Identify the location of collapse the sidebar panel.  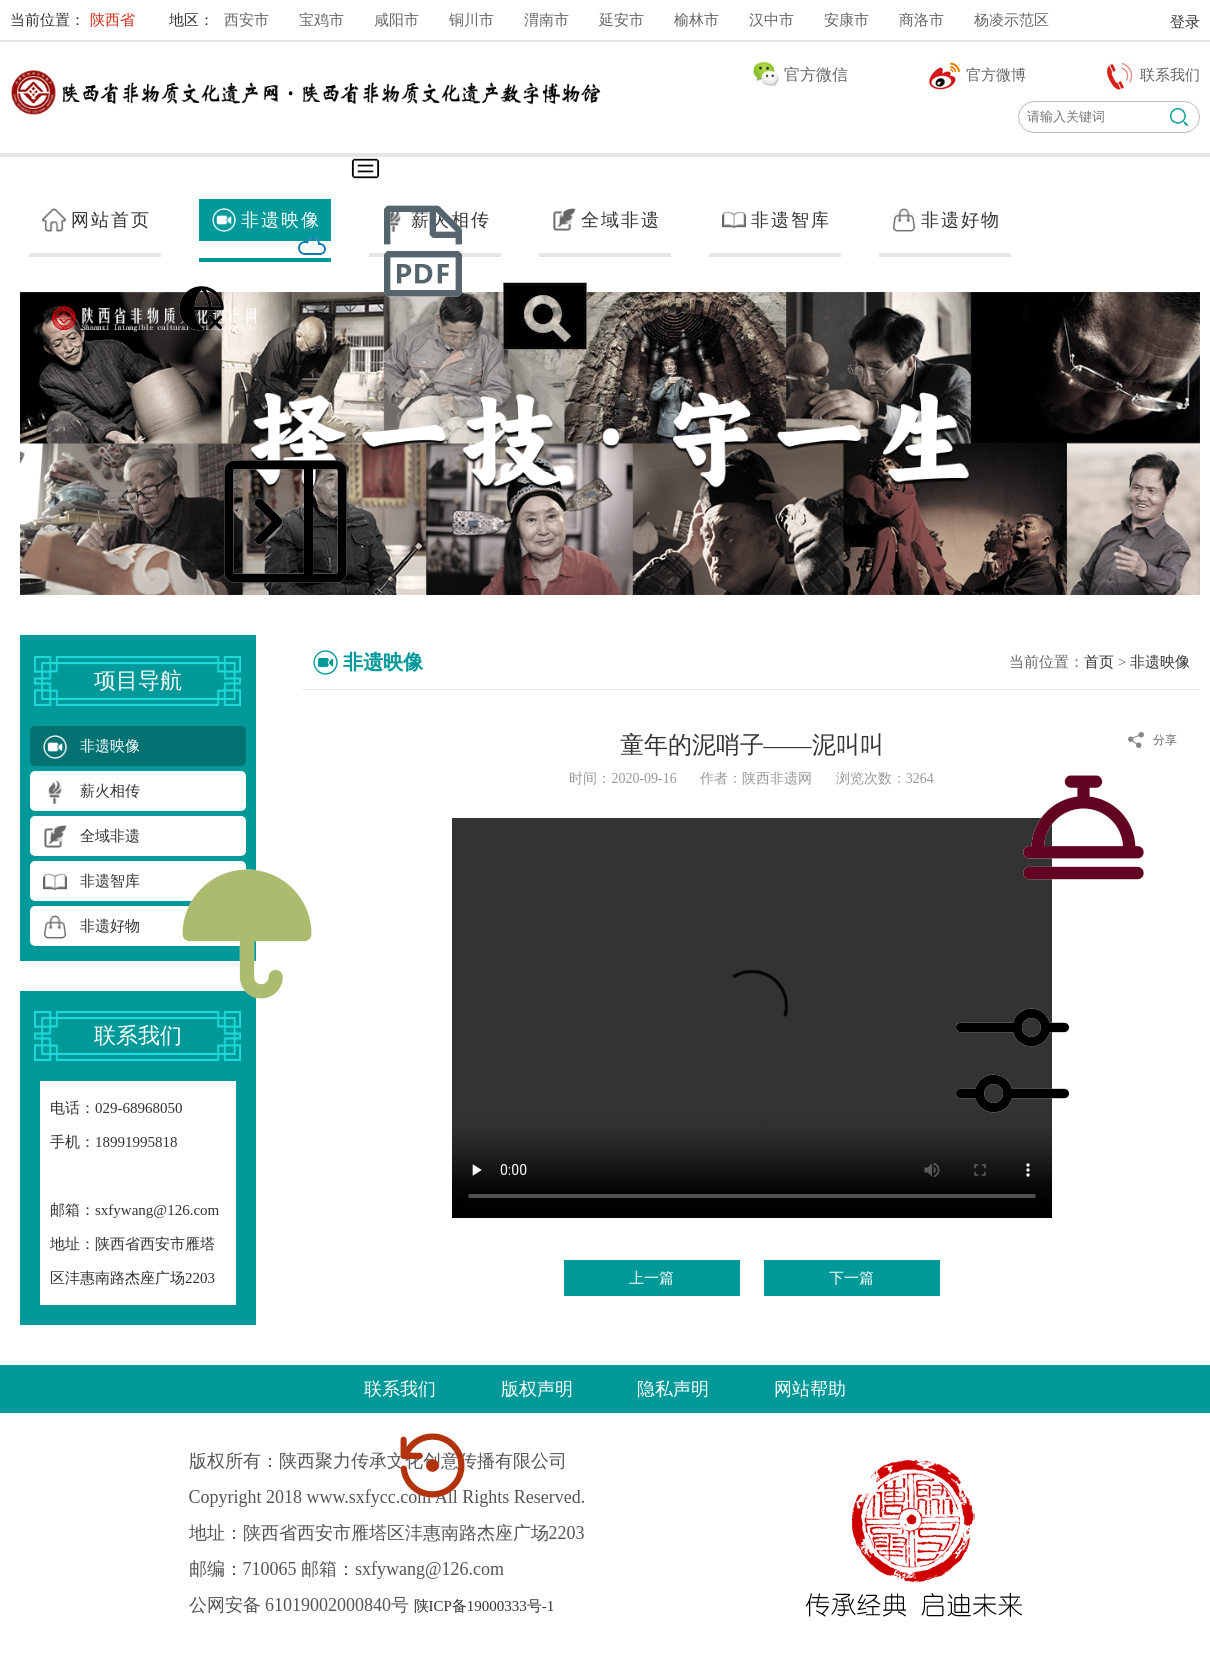
(285, 521).